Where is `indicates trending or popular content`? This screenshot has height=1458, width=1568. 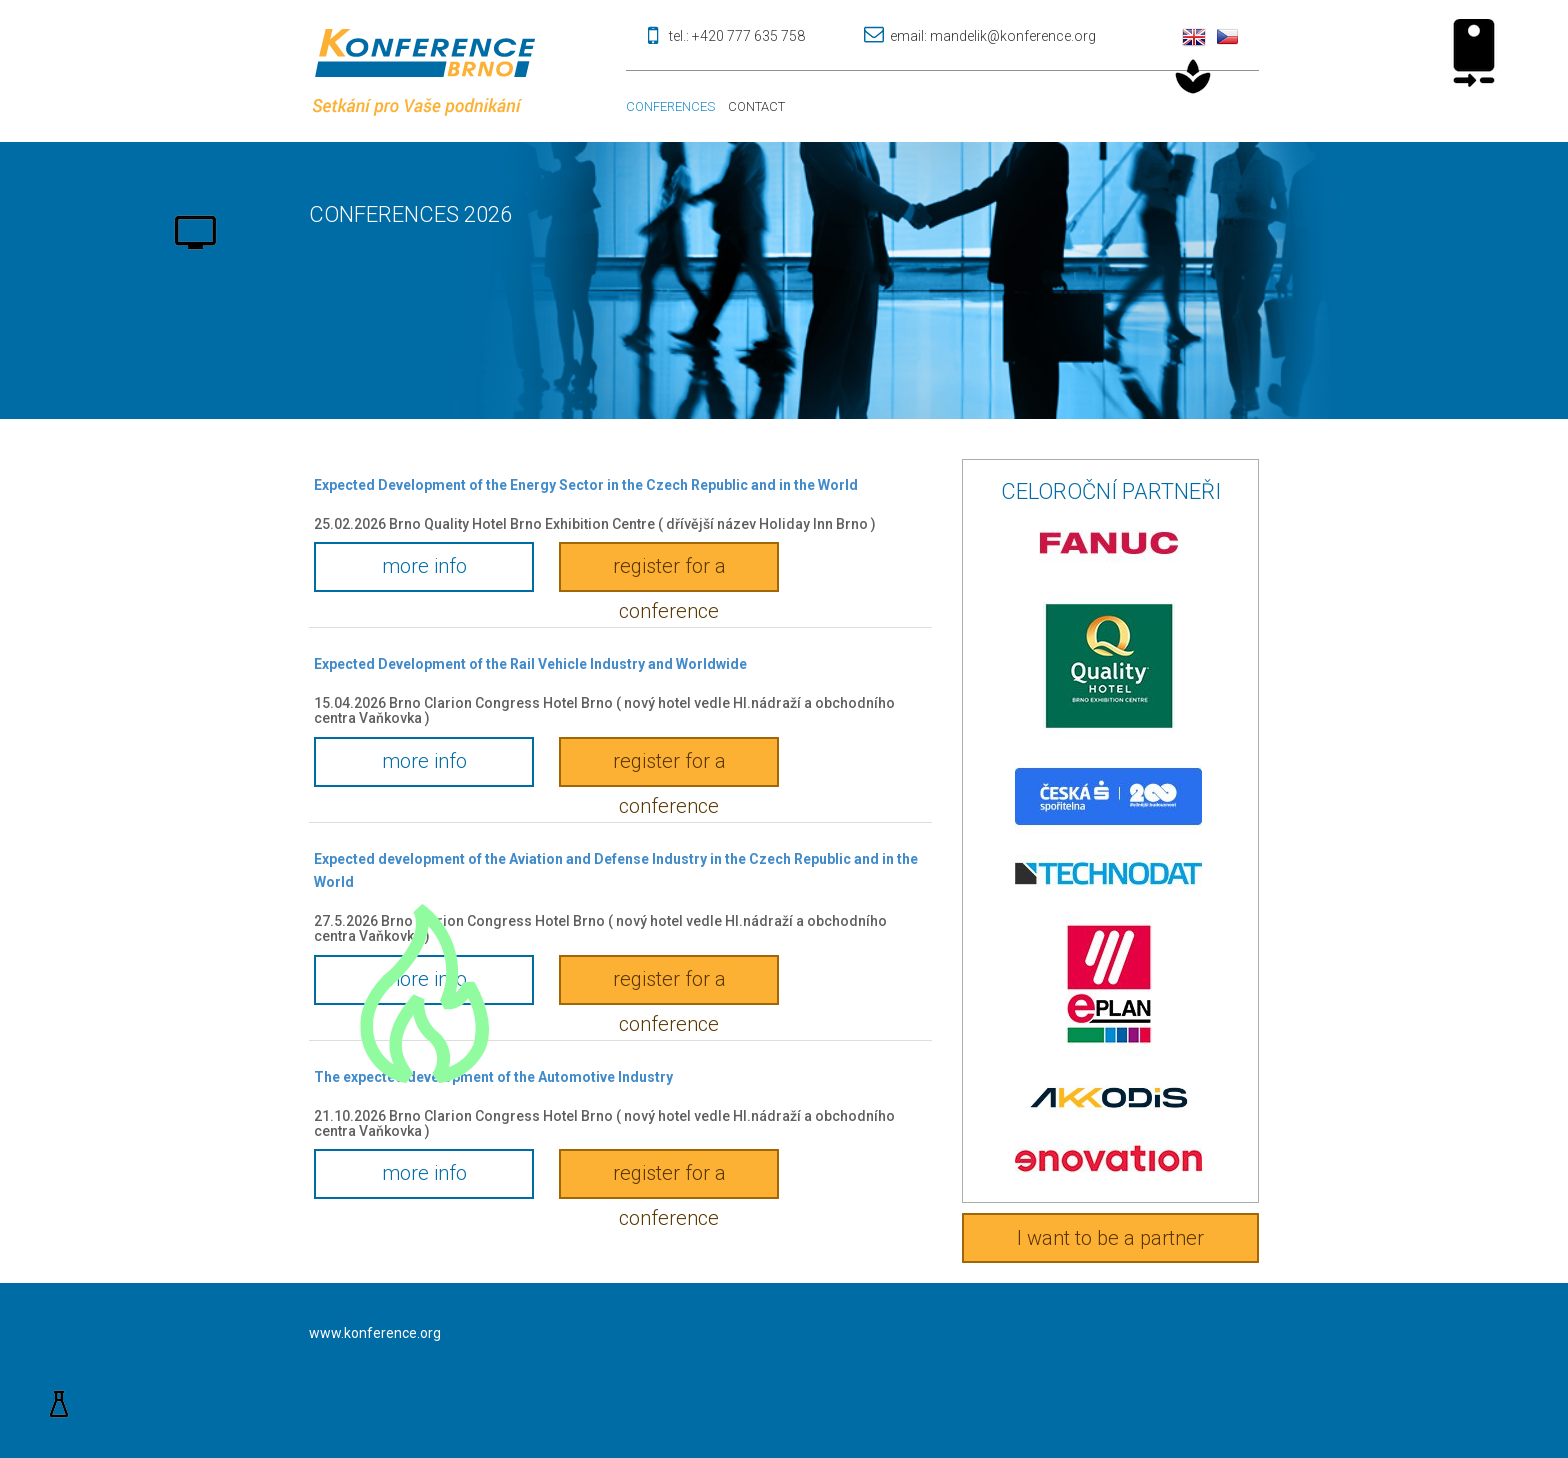 indicates trending or popular content is located at coordinates (424, 993).